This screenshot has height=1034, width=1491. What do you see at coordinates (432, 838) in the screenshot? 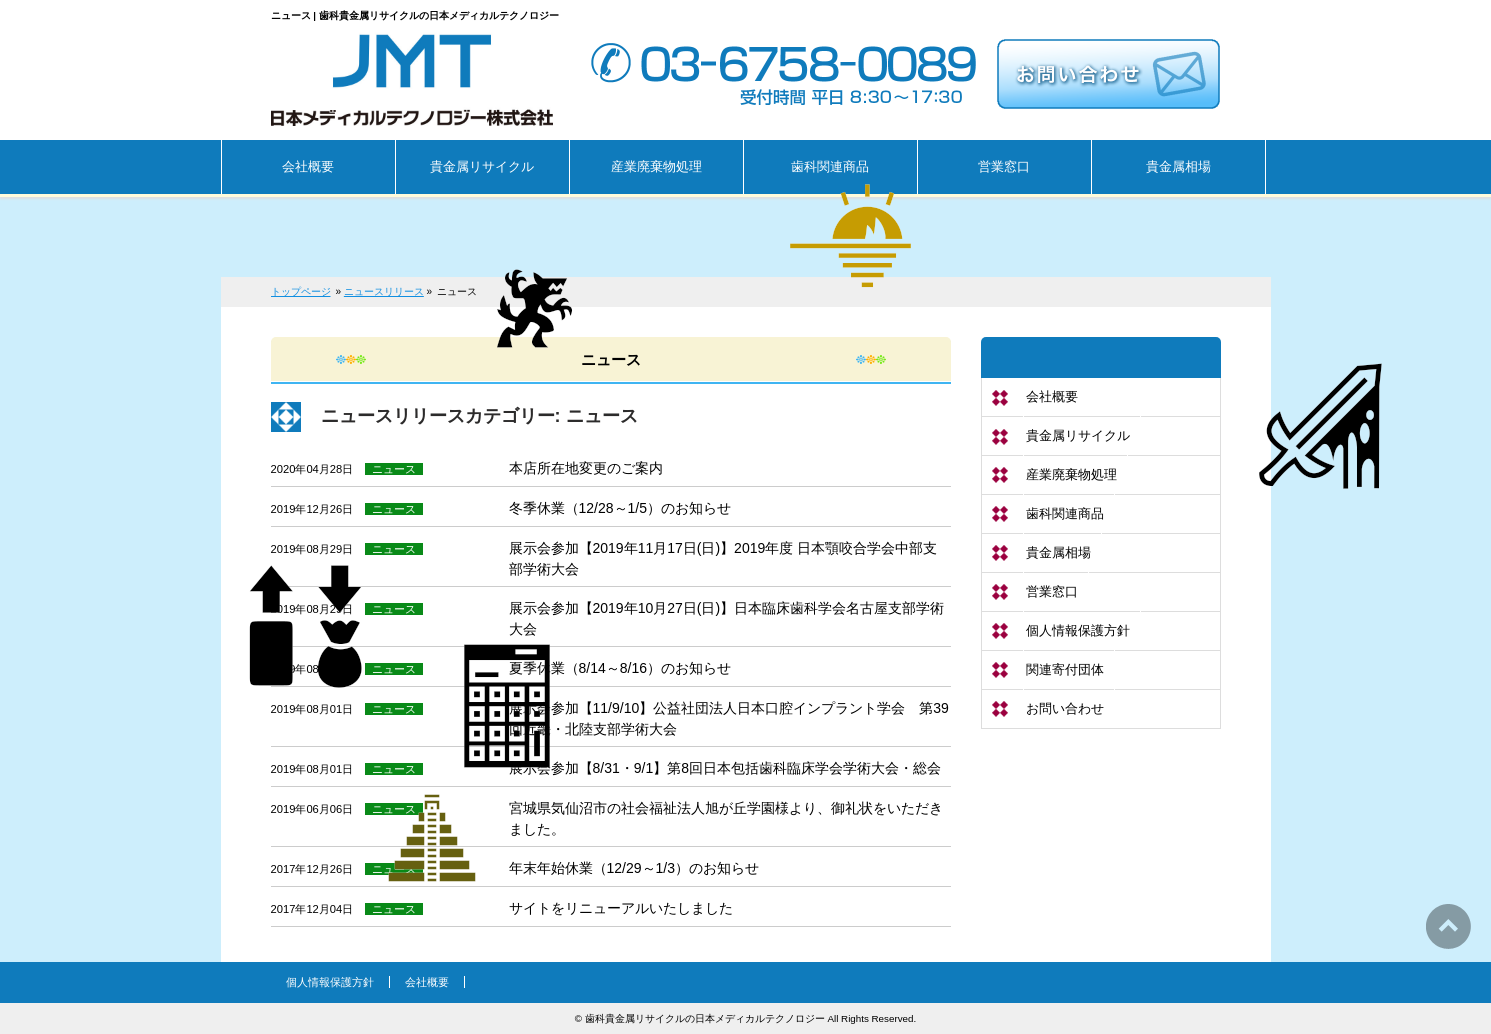
I see `explore ancient civilizations or history content` at bounding box center [432, 838].